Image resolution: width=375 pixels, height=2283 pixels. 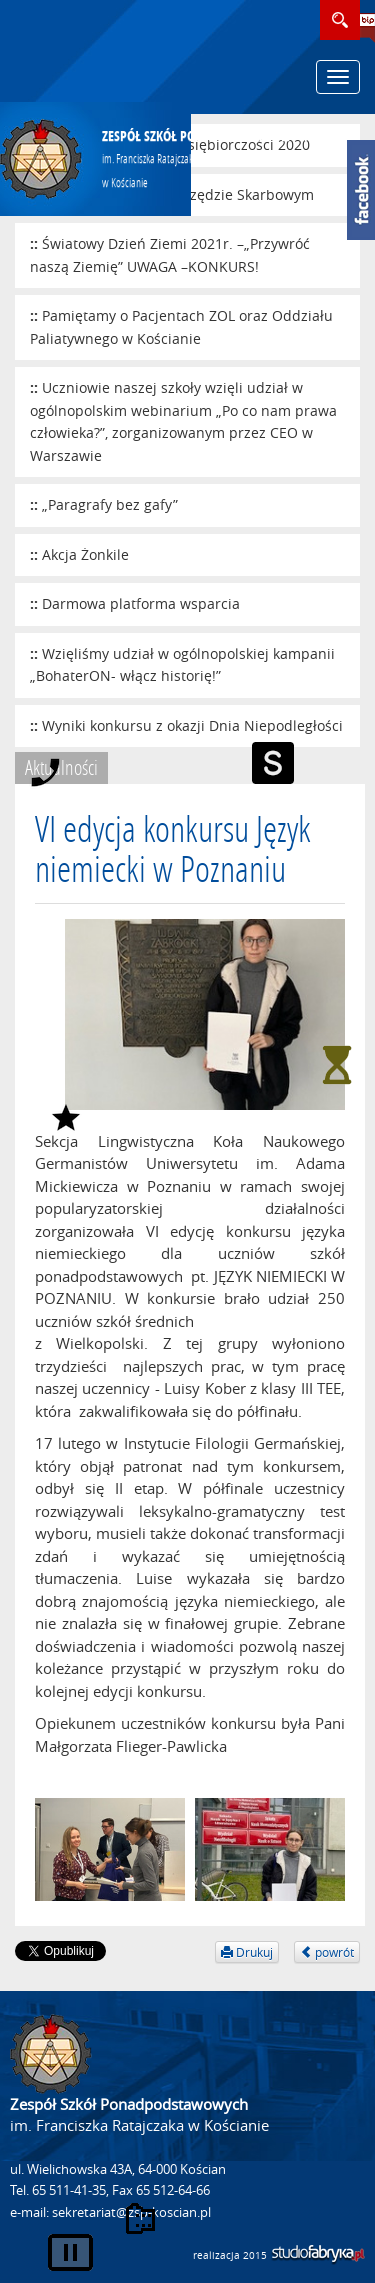 I want to click on pause an ongoing presentation, so click(x=70, y=2252).